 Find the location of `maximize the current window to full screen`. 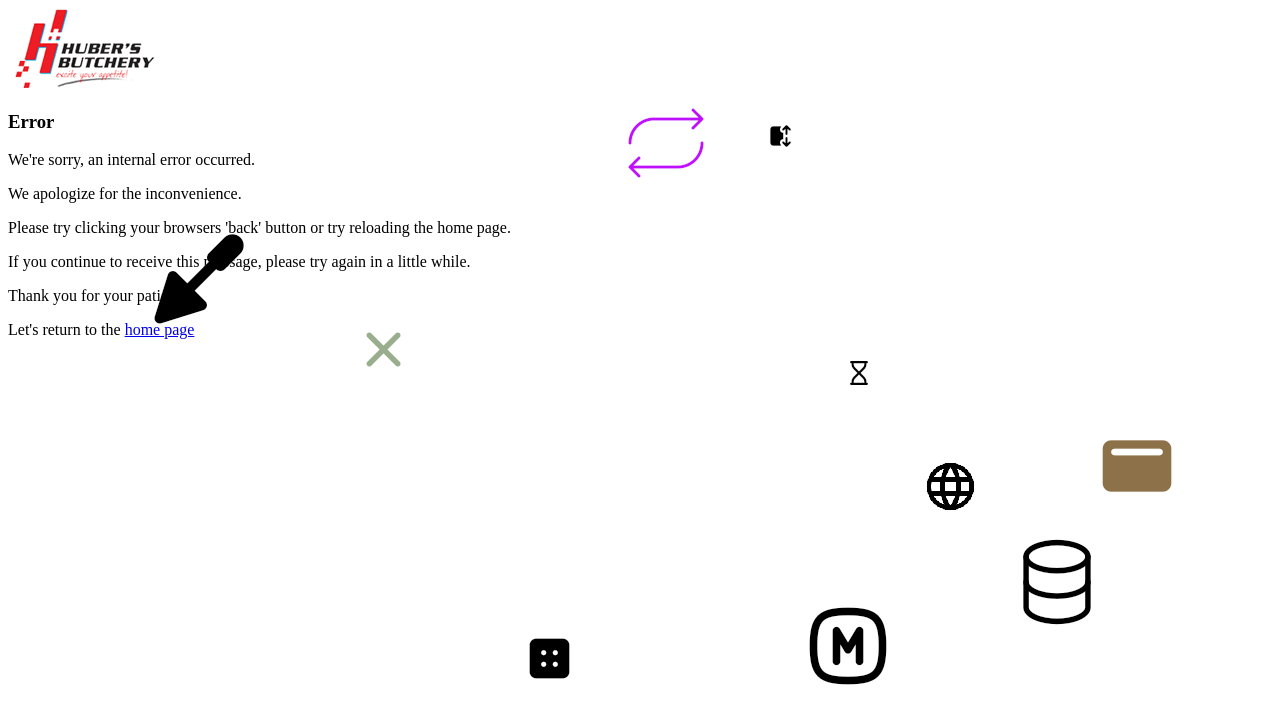

maximize the current window to full screen is located at coordinates (1137, 466).